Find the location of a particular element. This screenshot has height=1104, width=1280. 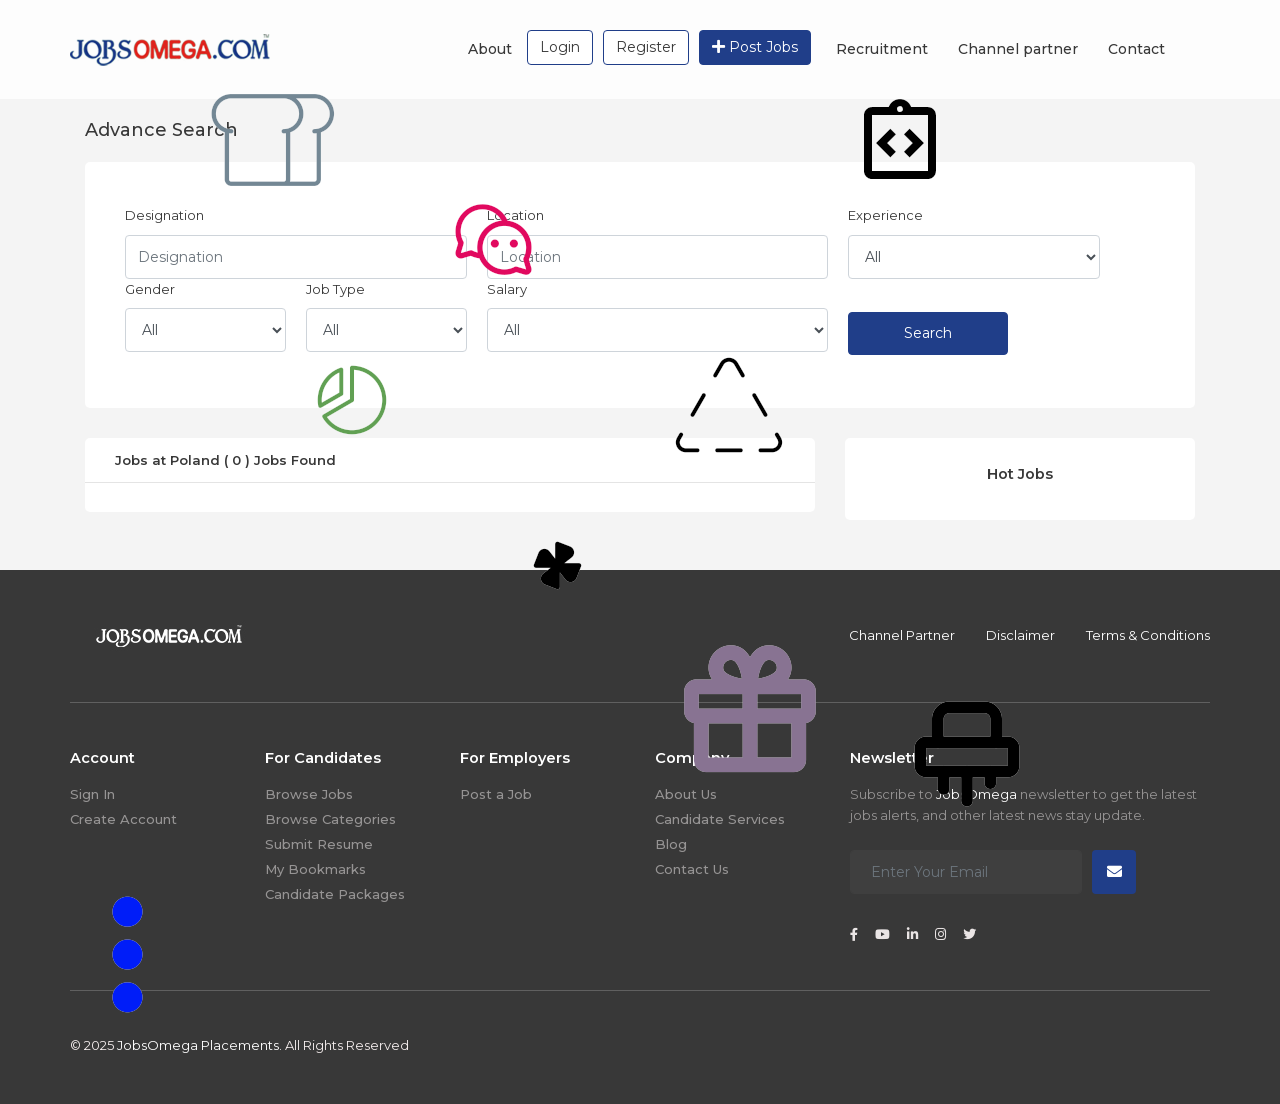

view or redeem a gift is located at coordinates (750, 716).